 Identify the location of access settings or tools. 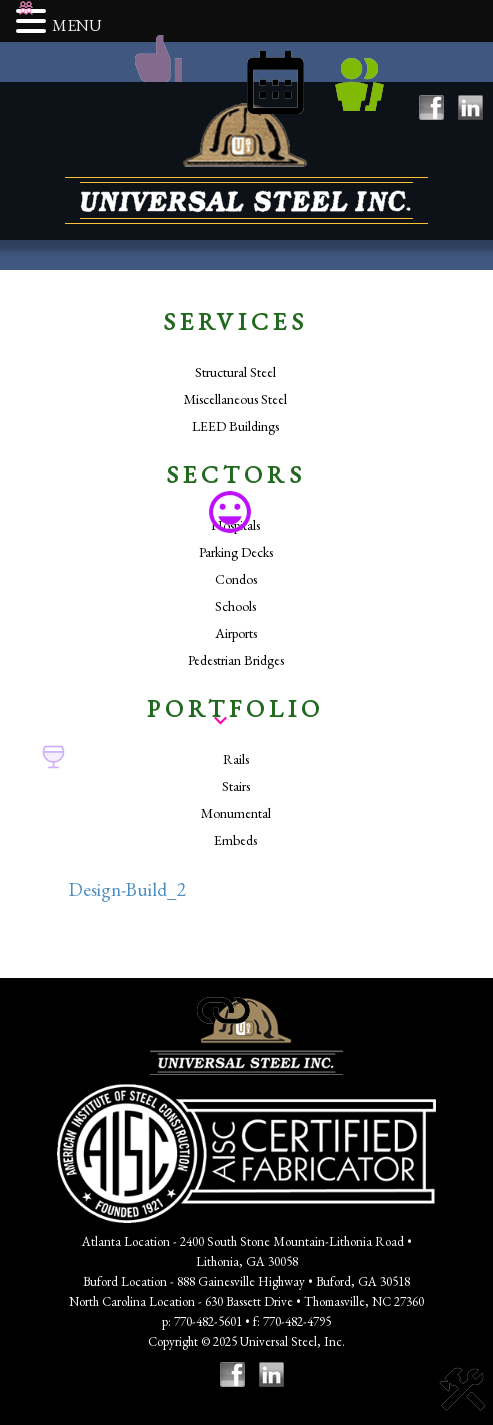
(462, 1389).